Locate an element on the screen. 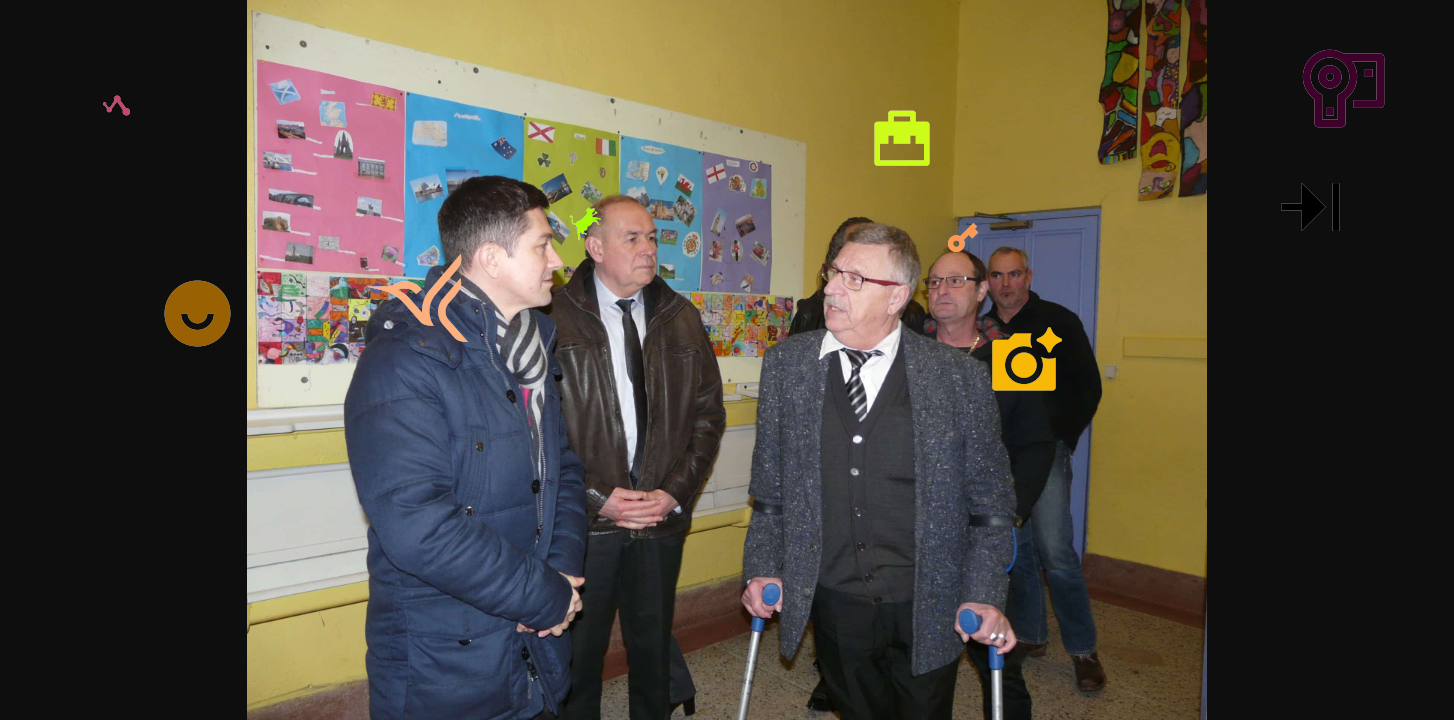 This screenshot has width=1454, height=720. access password or security settings is located at coordinates (963, 237).